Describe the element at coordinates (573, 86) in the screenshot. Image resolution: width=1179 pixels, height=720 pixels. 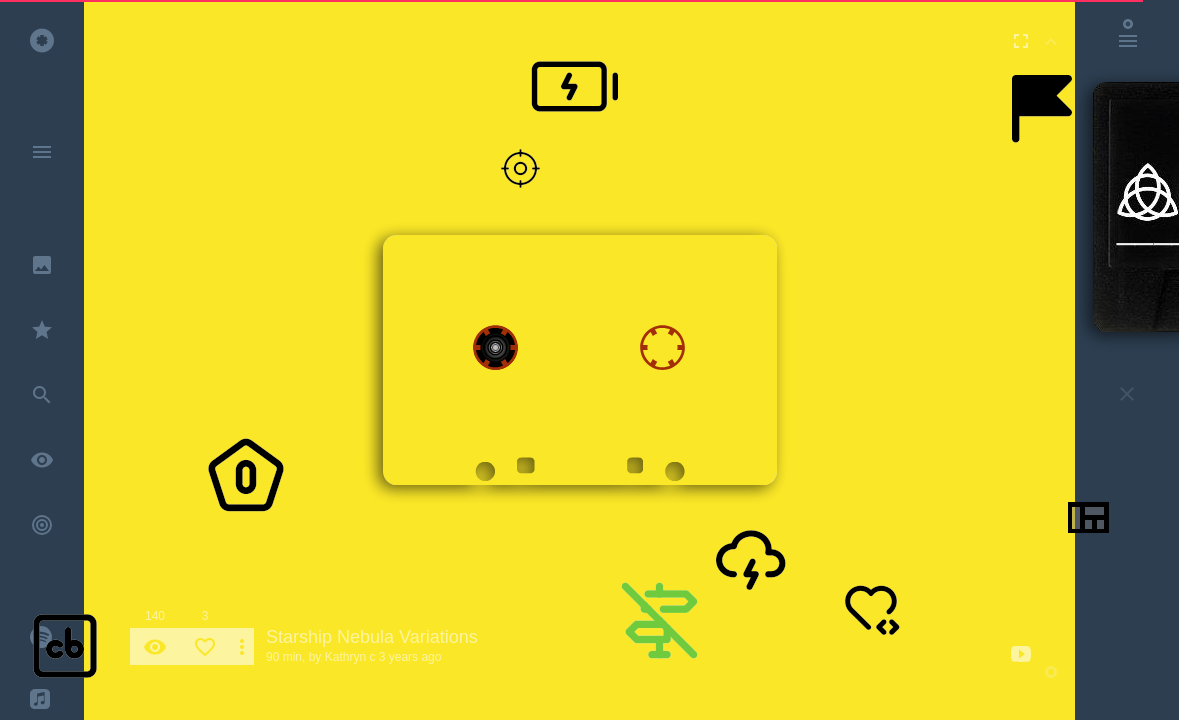
I see `indicates device is currently charging` at that location.